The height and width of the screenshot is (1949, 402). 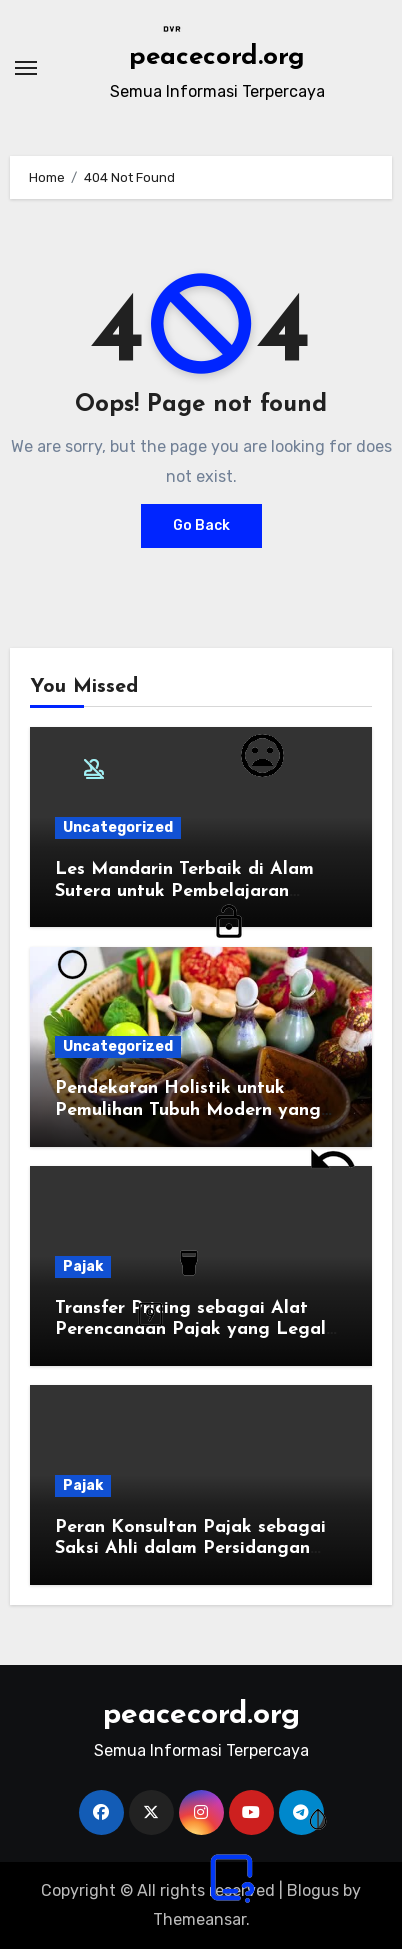 What do you see at coordinates (189, 1263) in the screenshot?
I see `view nearby bars or pubs` at bounding box center [189, 1263].